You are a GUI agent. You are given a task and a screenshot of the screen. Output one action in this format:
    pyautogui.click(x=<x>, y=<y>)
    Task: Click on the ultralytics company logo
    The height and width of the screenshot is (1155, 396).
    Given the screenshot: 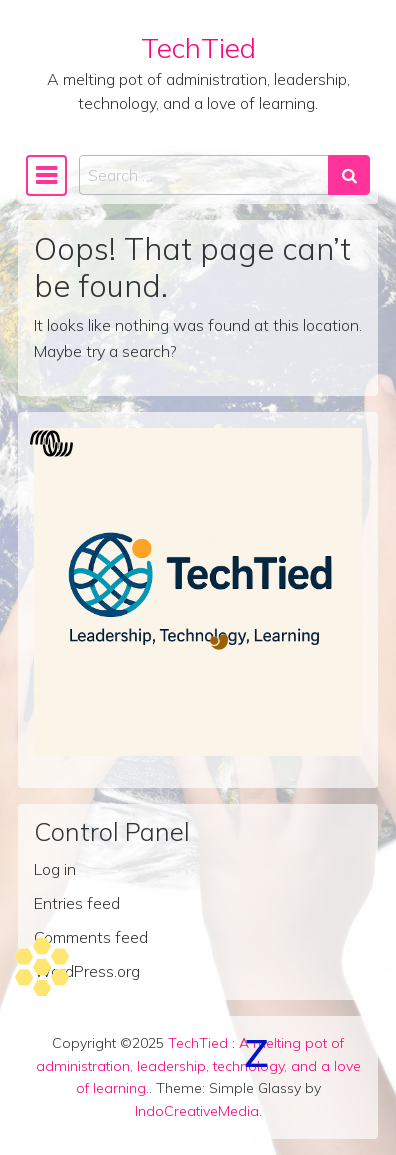 What is the action you would take?
    pyautogui.click(x=219, y=642)
    